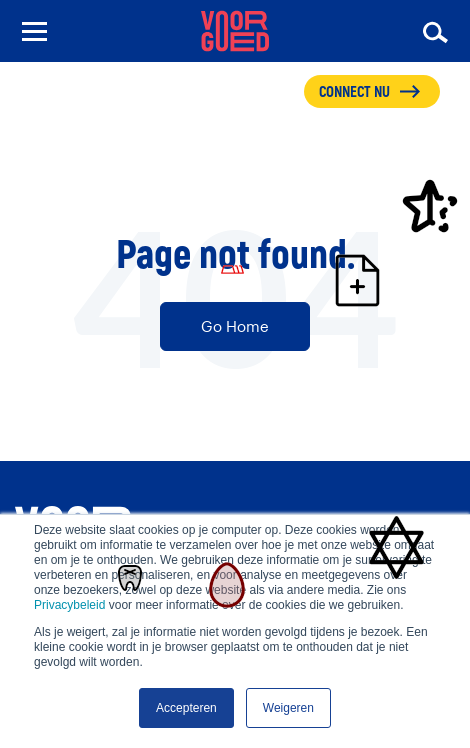  I want to click on create a new file, so click(357, 280).